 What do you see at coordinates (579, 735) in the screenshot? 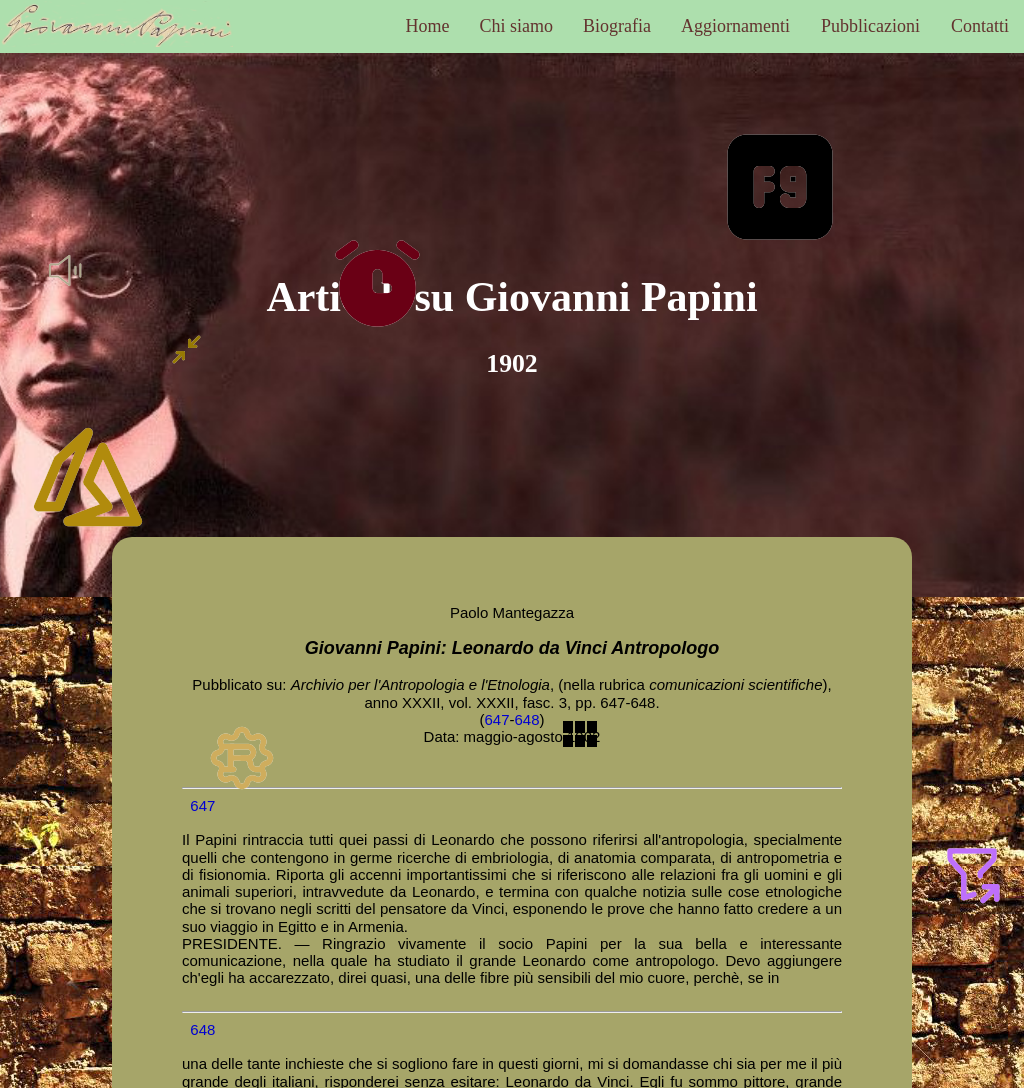
I see `switch to grid view` at bounding box center [579, 735].